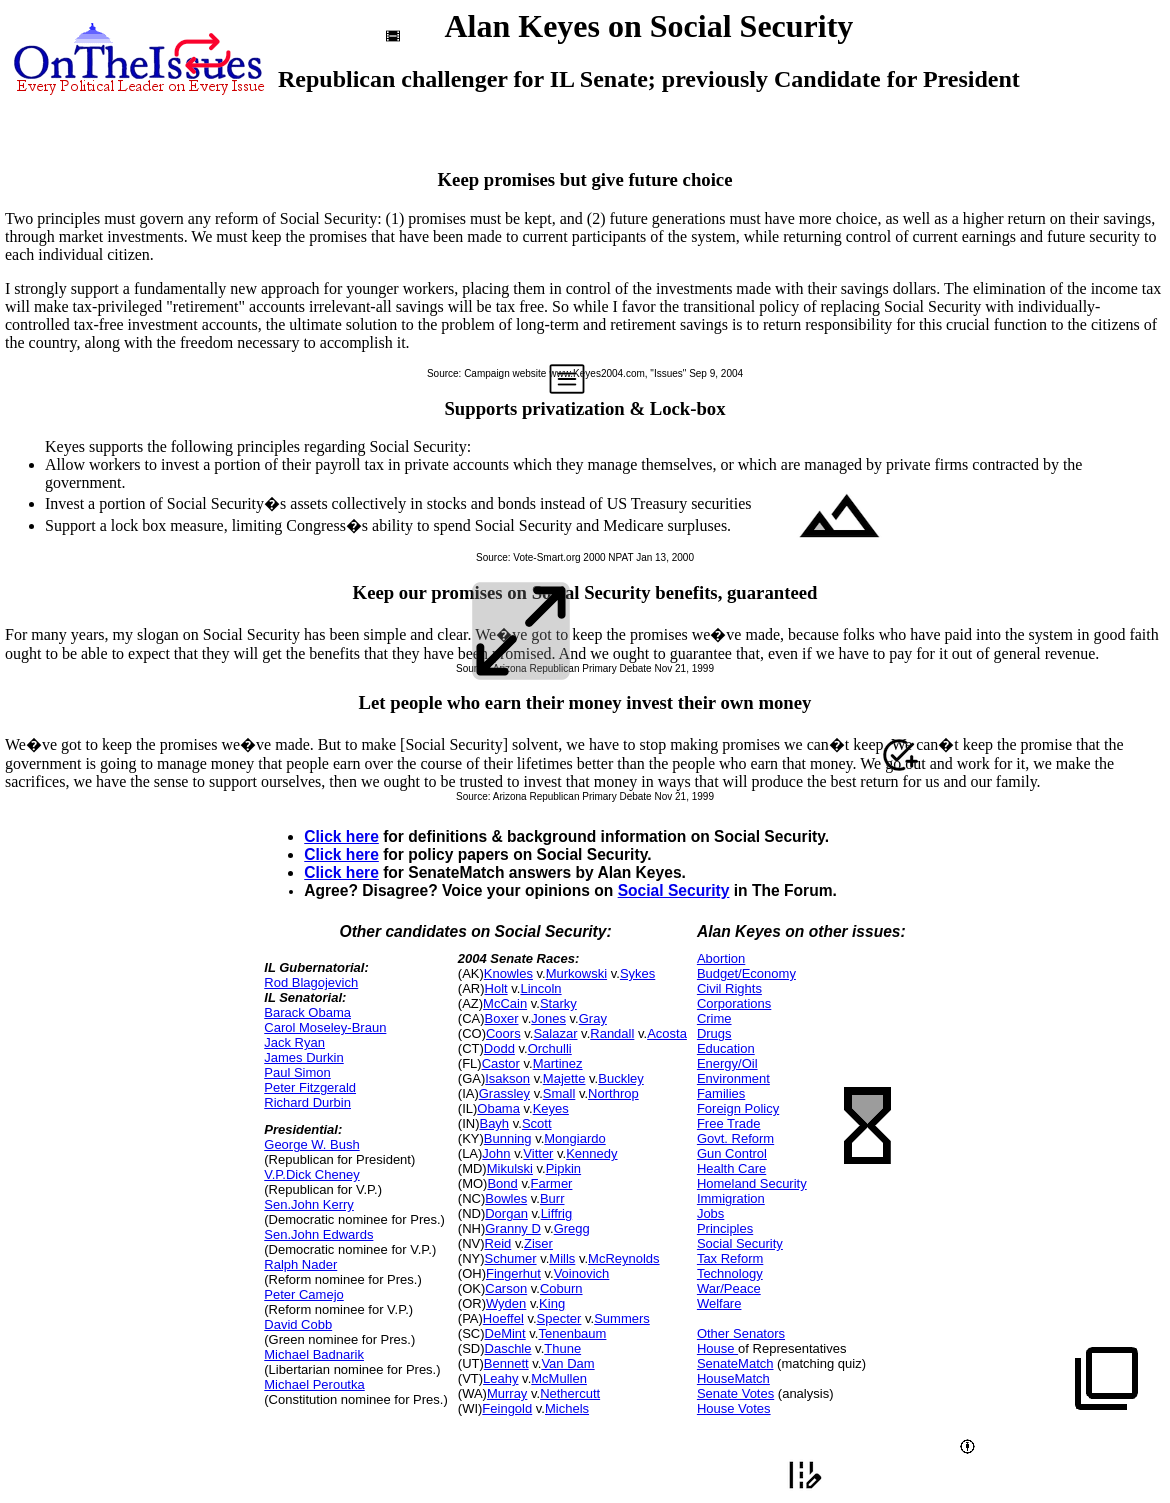 This screenshot has width=1170, height=1503. Describe the element at coordinates (567, 379) in the screenshot. I see `view article or document` at that location.